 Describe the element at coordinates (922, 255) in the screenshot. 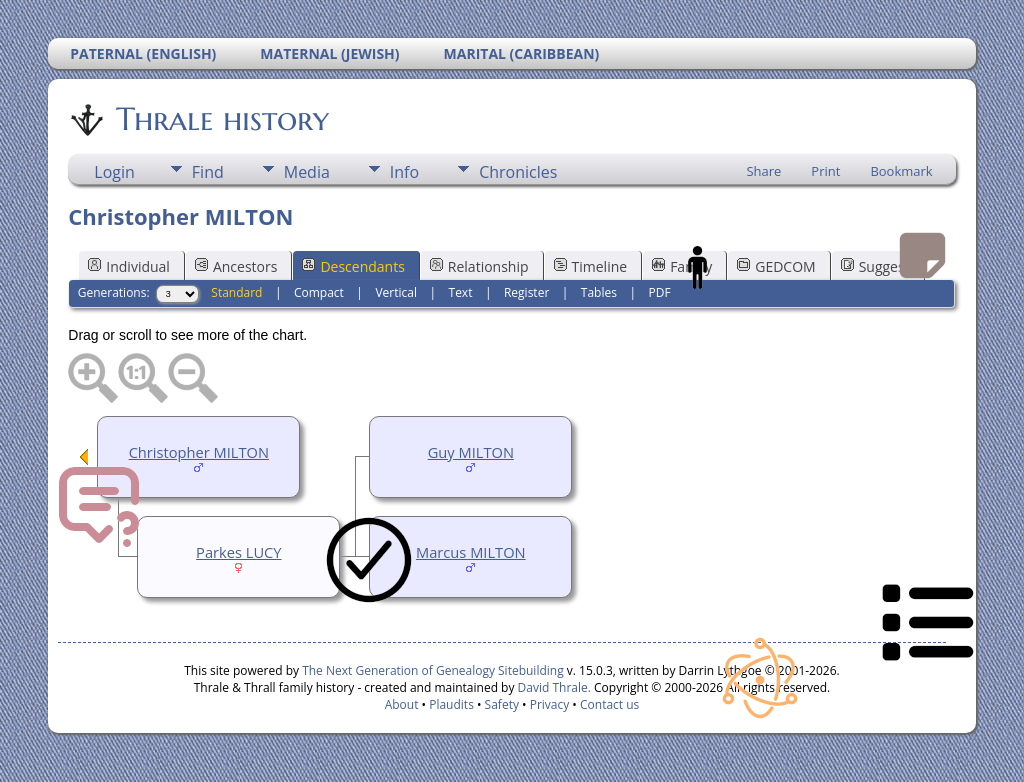

I see `create a new note` at that location.